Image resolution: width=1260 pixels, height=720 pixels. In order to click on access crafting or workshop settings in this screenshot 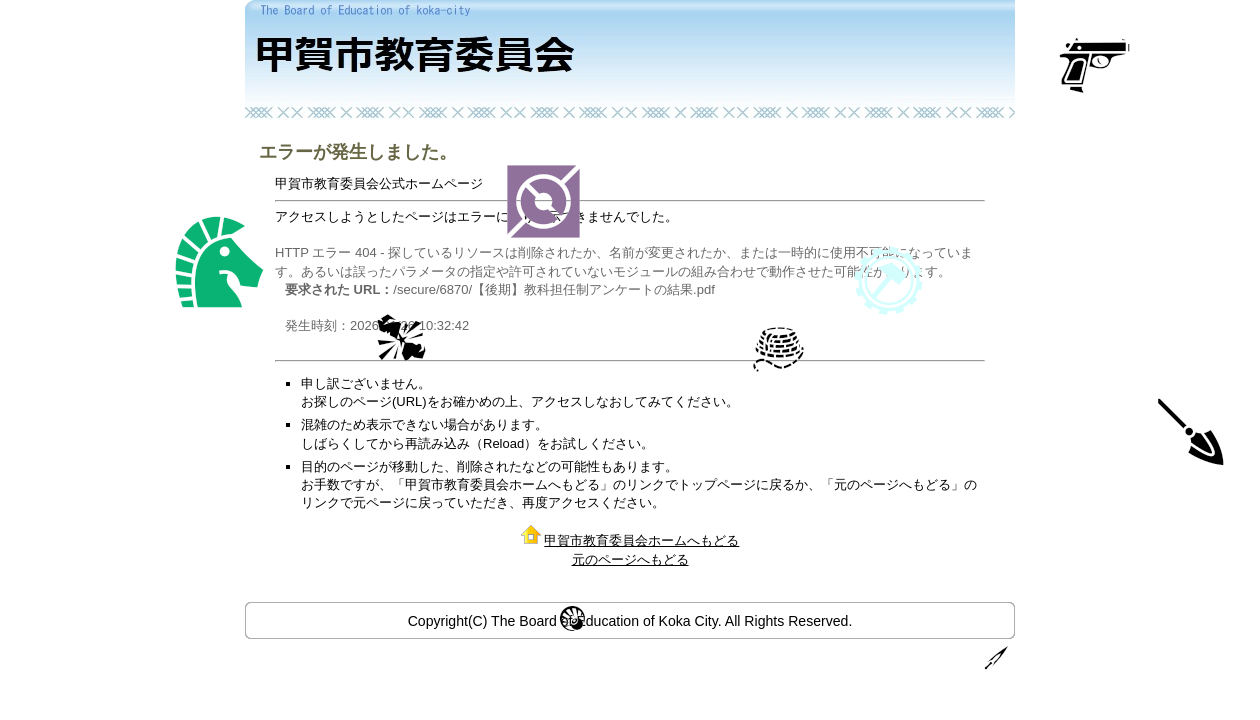, I will do `click(888, 280)`.